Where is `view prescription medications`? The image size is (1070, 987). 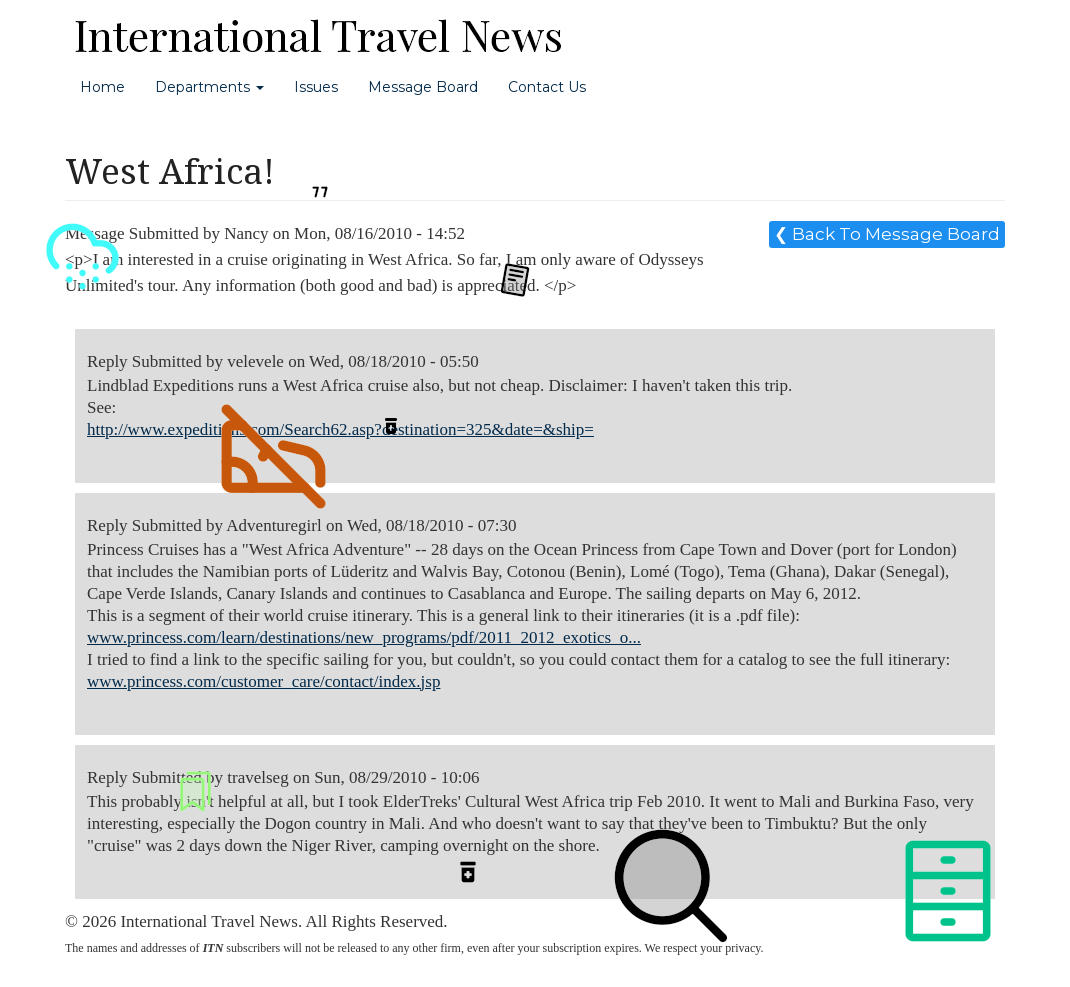
view prescription medications is located at coordinates (468, 872).